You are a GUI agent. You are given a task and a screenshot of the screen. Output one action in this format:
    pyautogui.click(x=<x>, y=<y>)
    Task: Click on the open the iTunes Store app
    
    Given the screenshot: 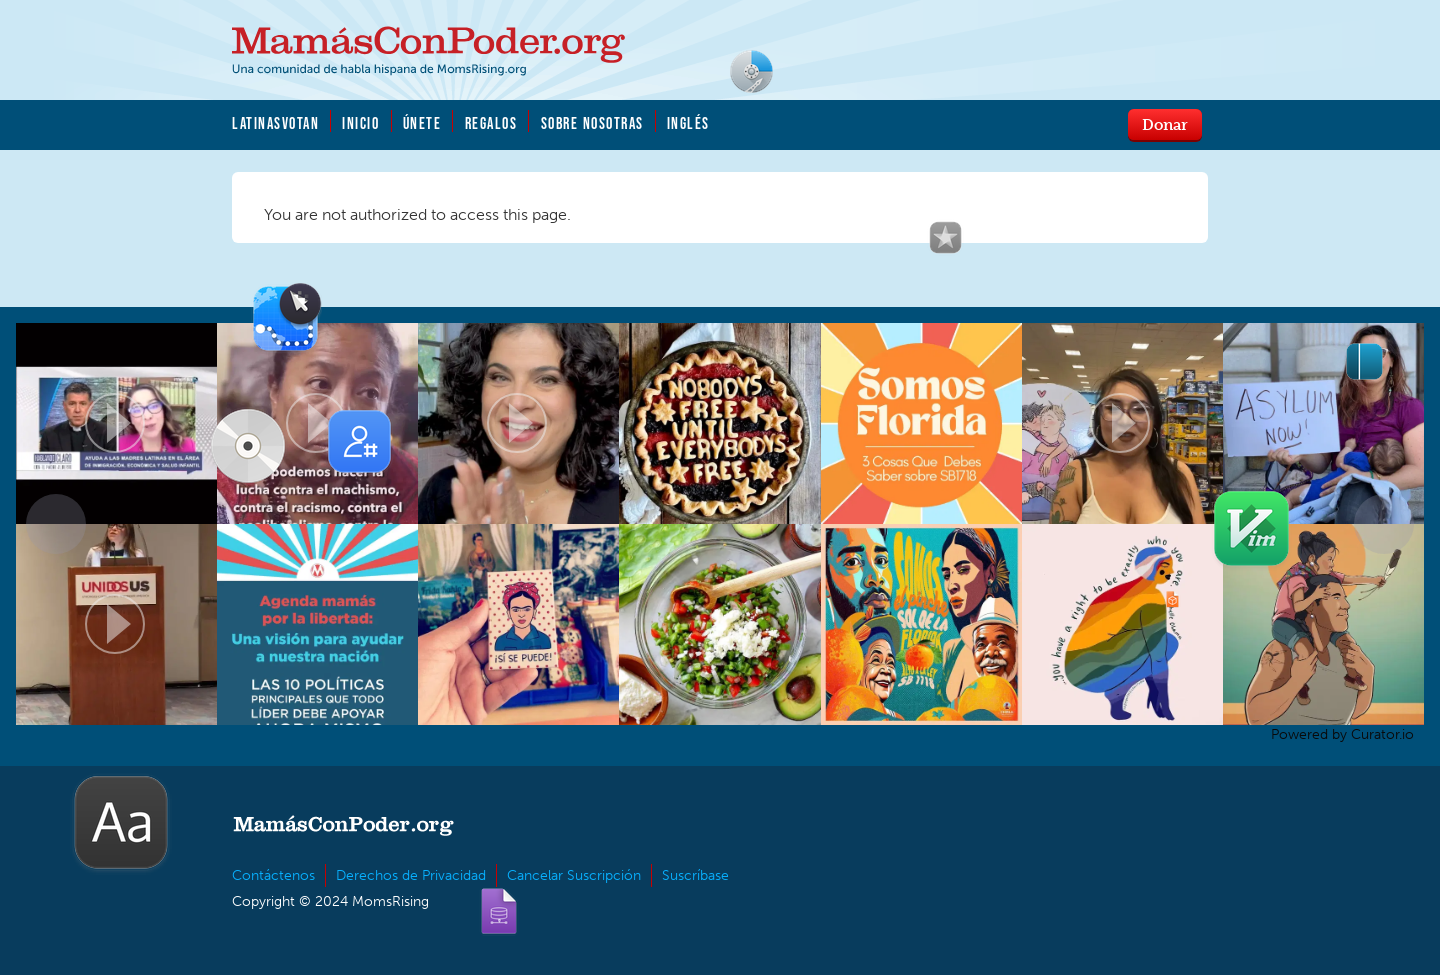 What is the action you would take?
    pyautogui.click(x=945, y=237)
    